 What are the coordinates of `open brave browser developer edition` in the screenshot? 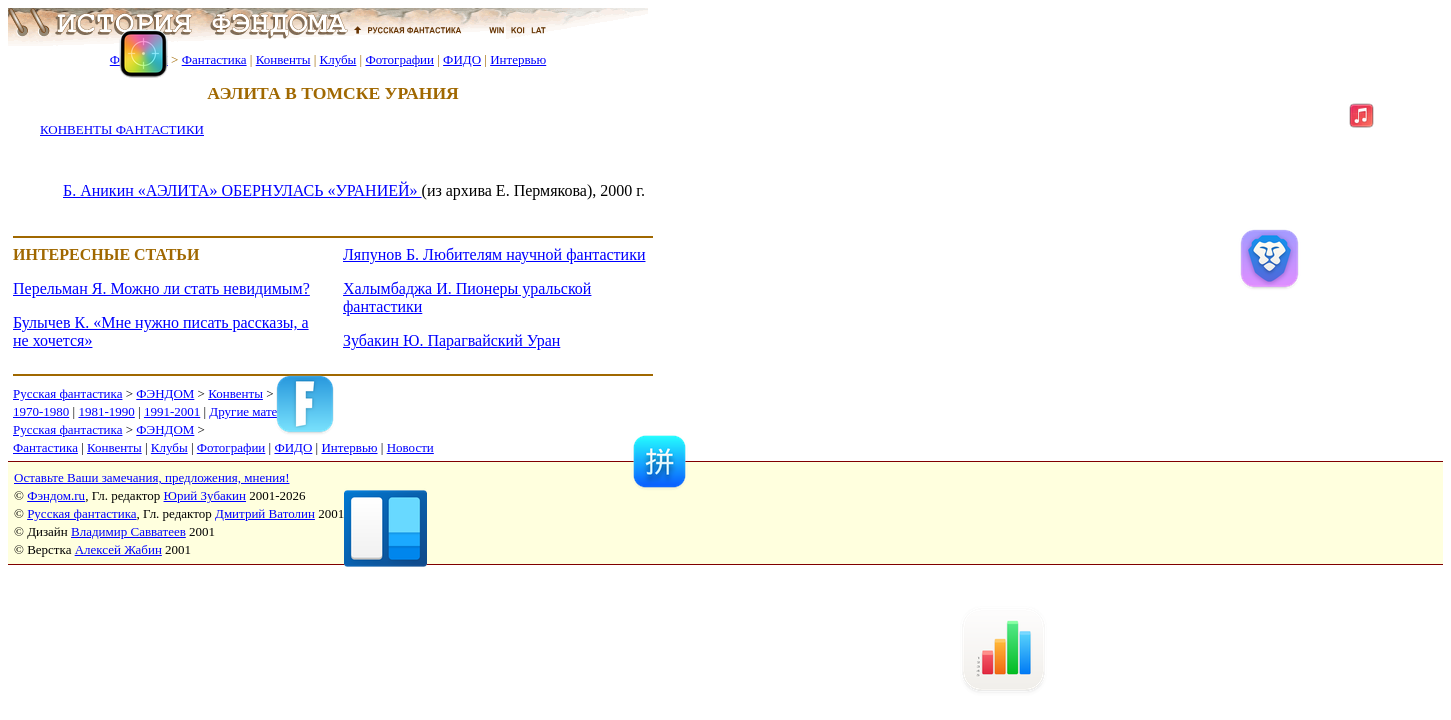 It's located at (1269, 258).